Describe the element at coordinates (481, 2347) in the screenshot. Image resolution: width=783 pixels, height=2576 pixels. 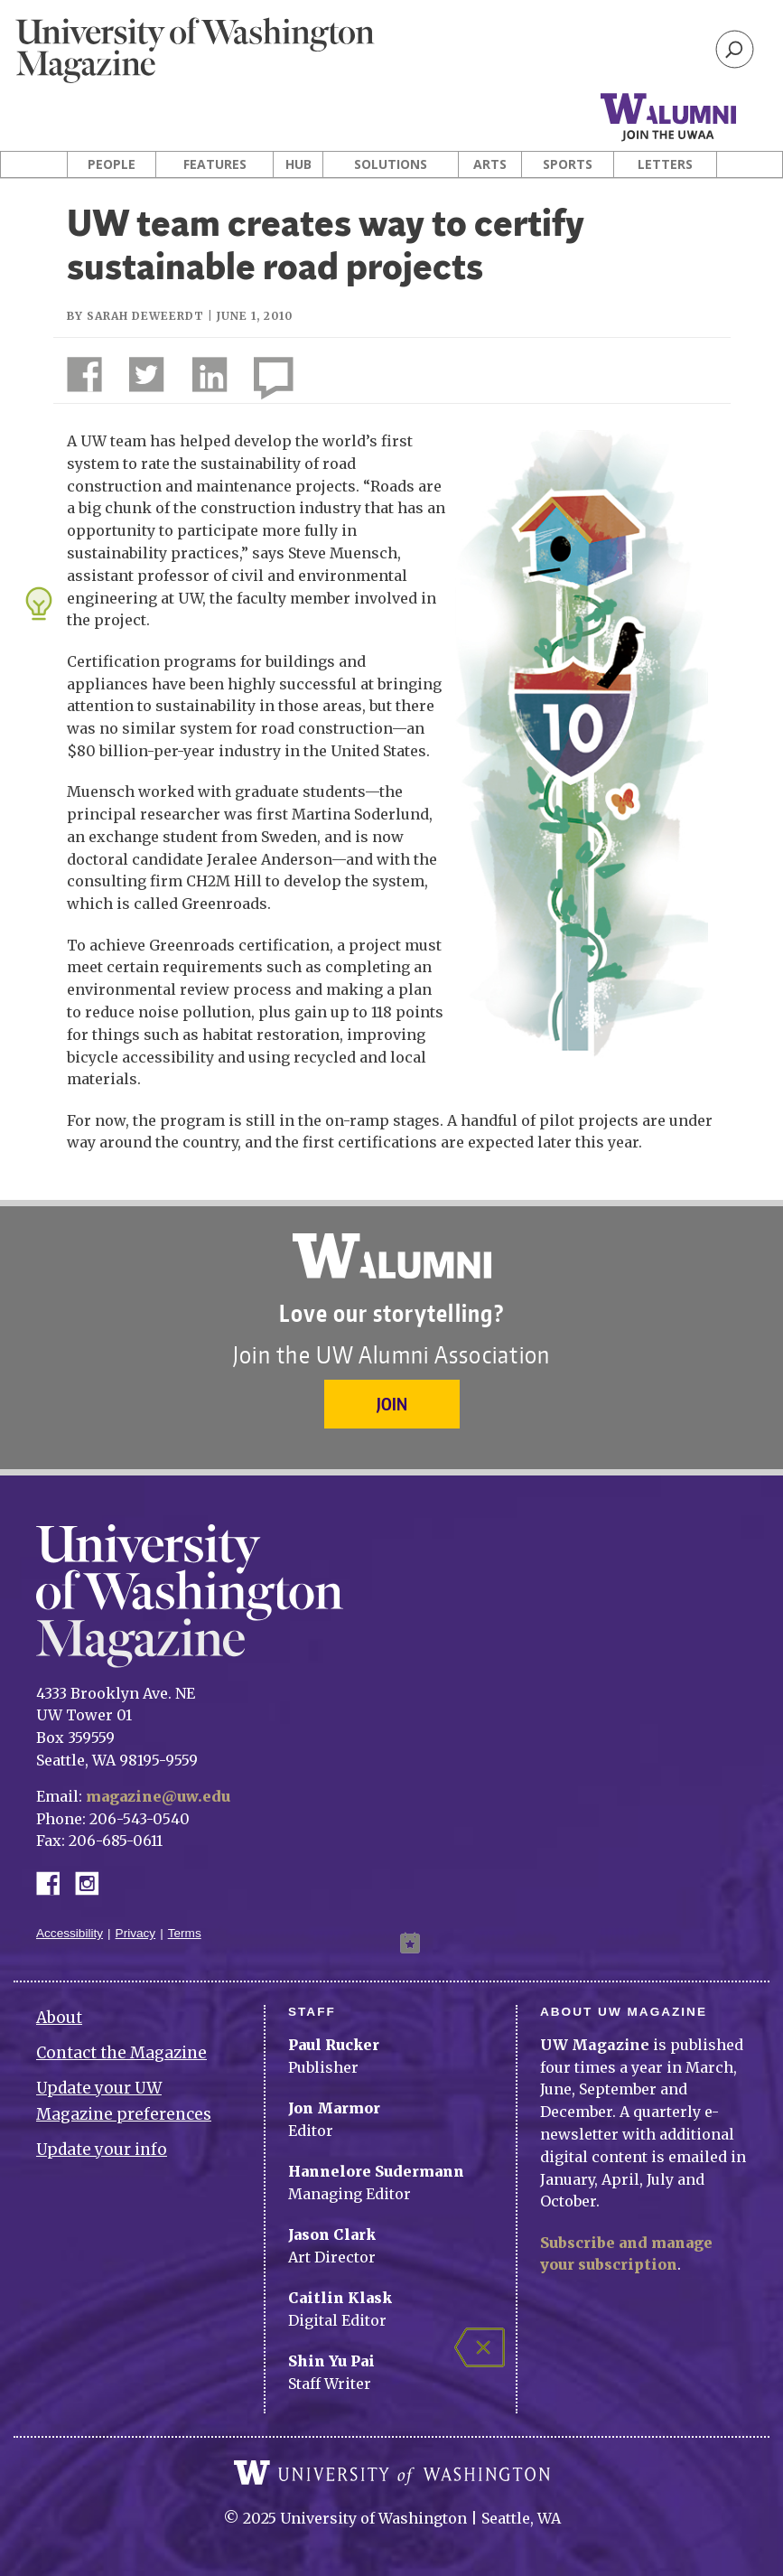
I see `delete the previous character` at that location.